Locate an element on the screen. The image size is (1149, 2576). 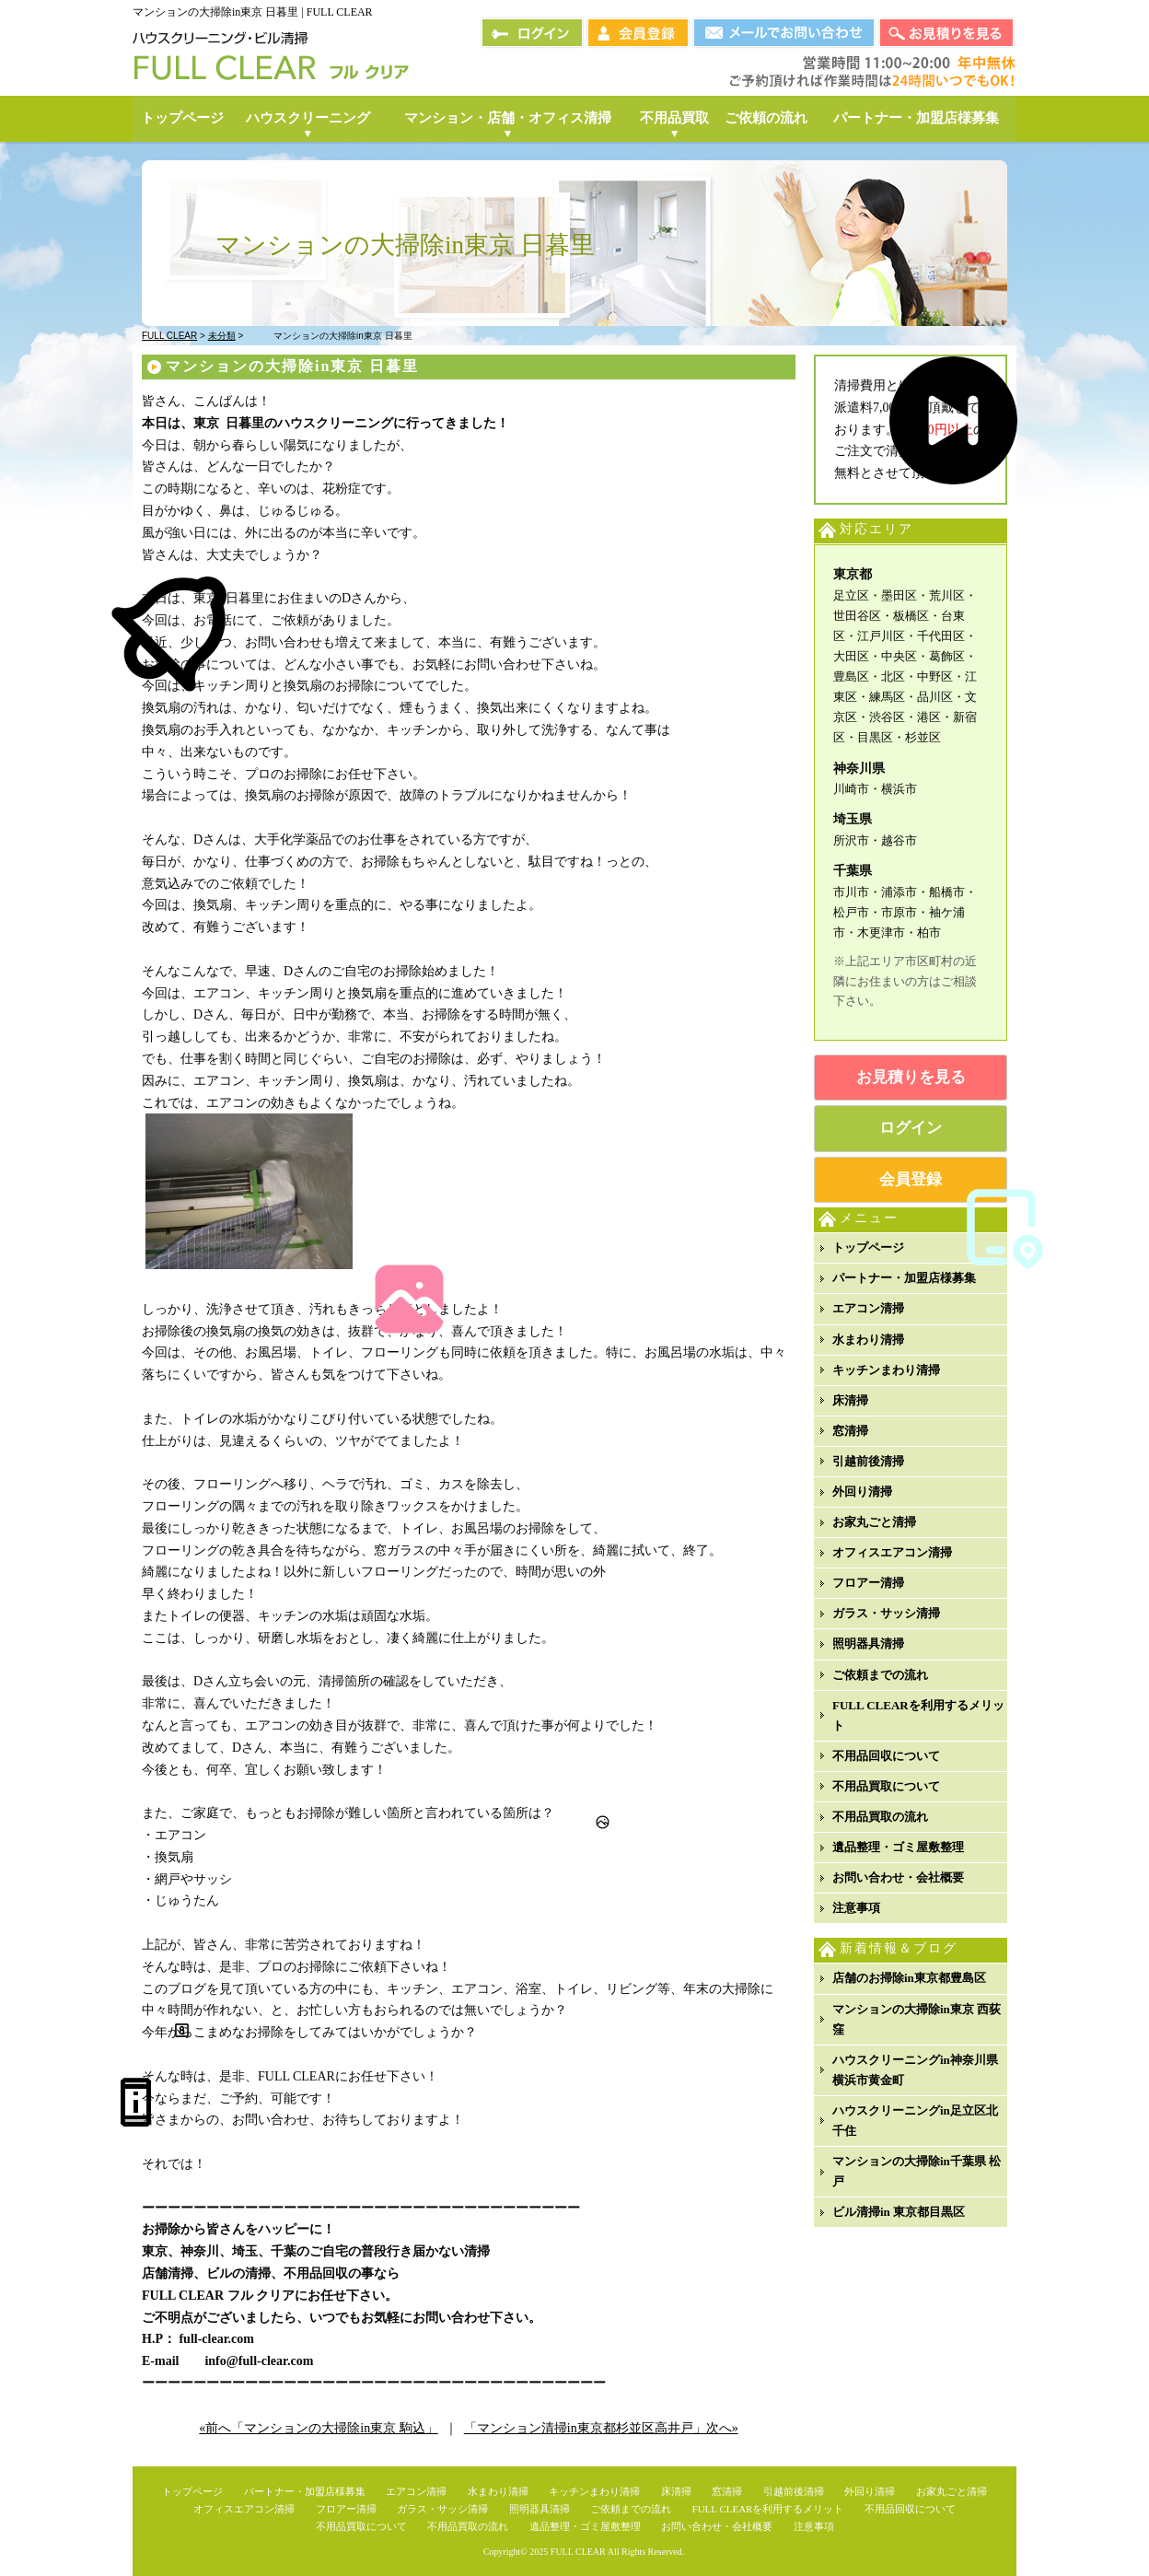
active notification alert is located at coordinates (169, 633).